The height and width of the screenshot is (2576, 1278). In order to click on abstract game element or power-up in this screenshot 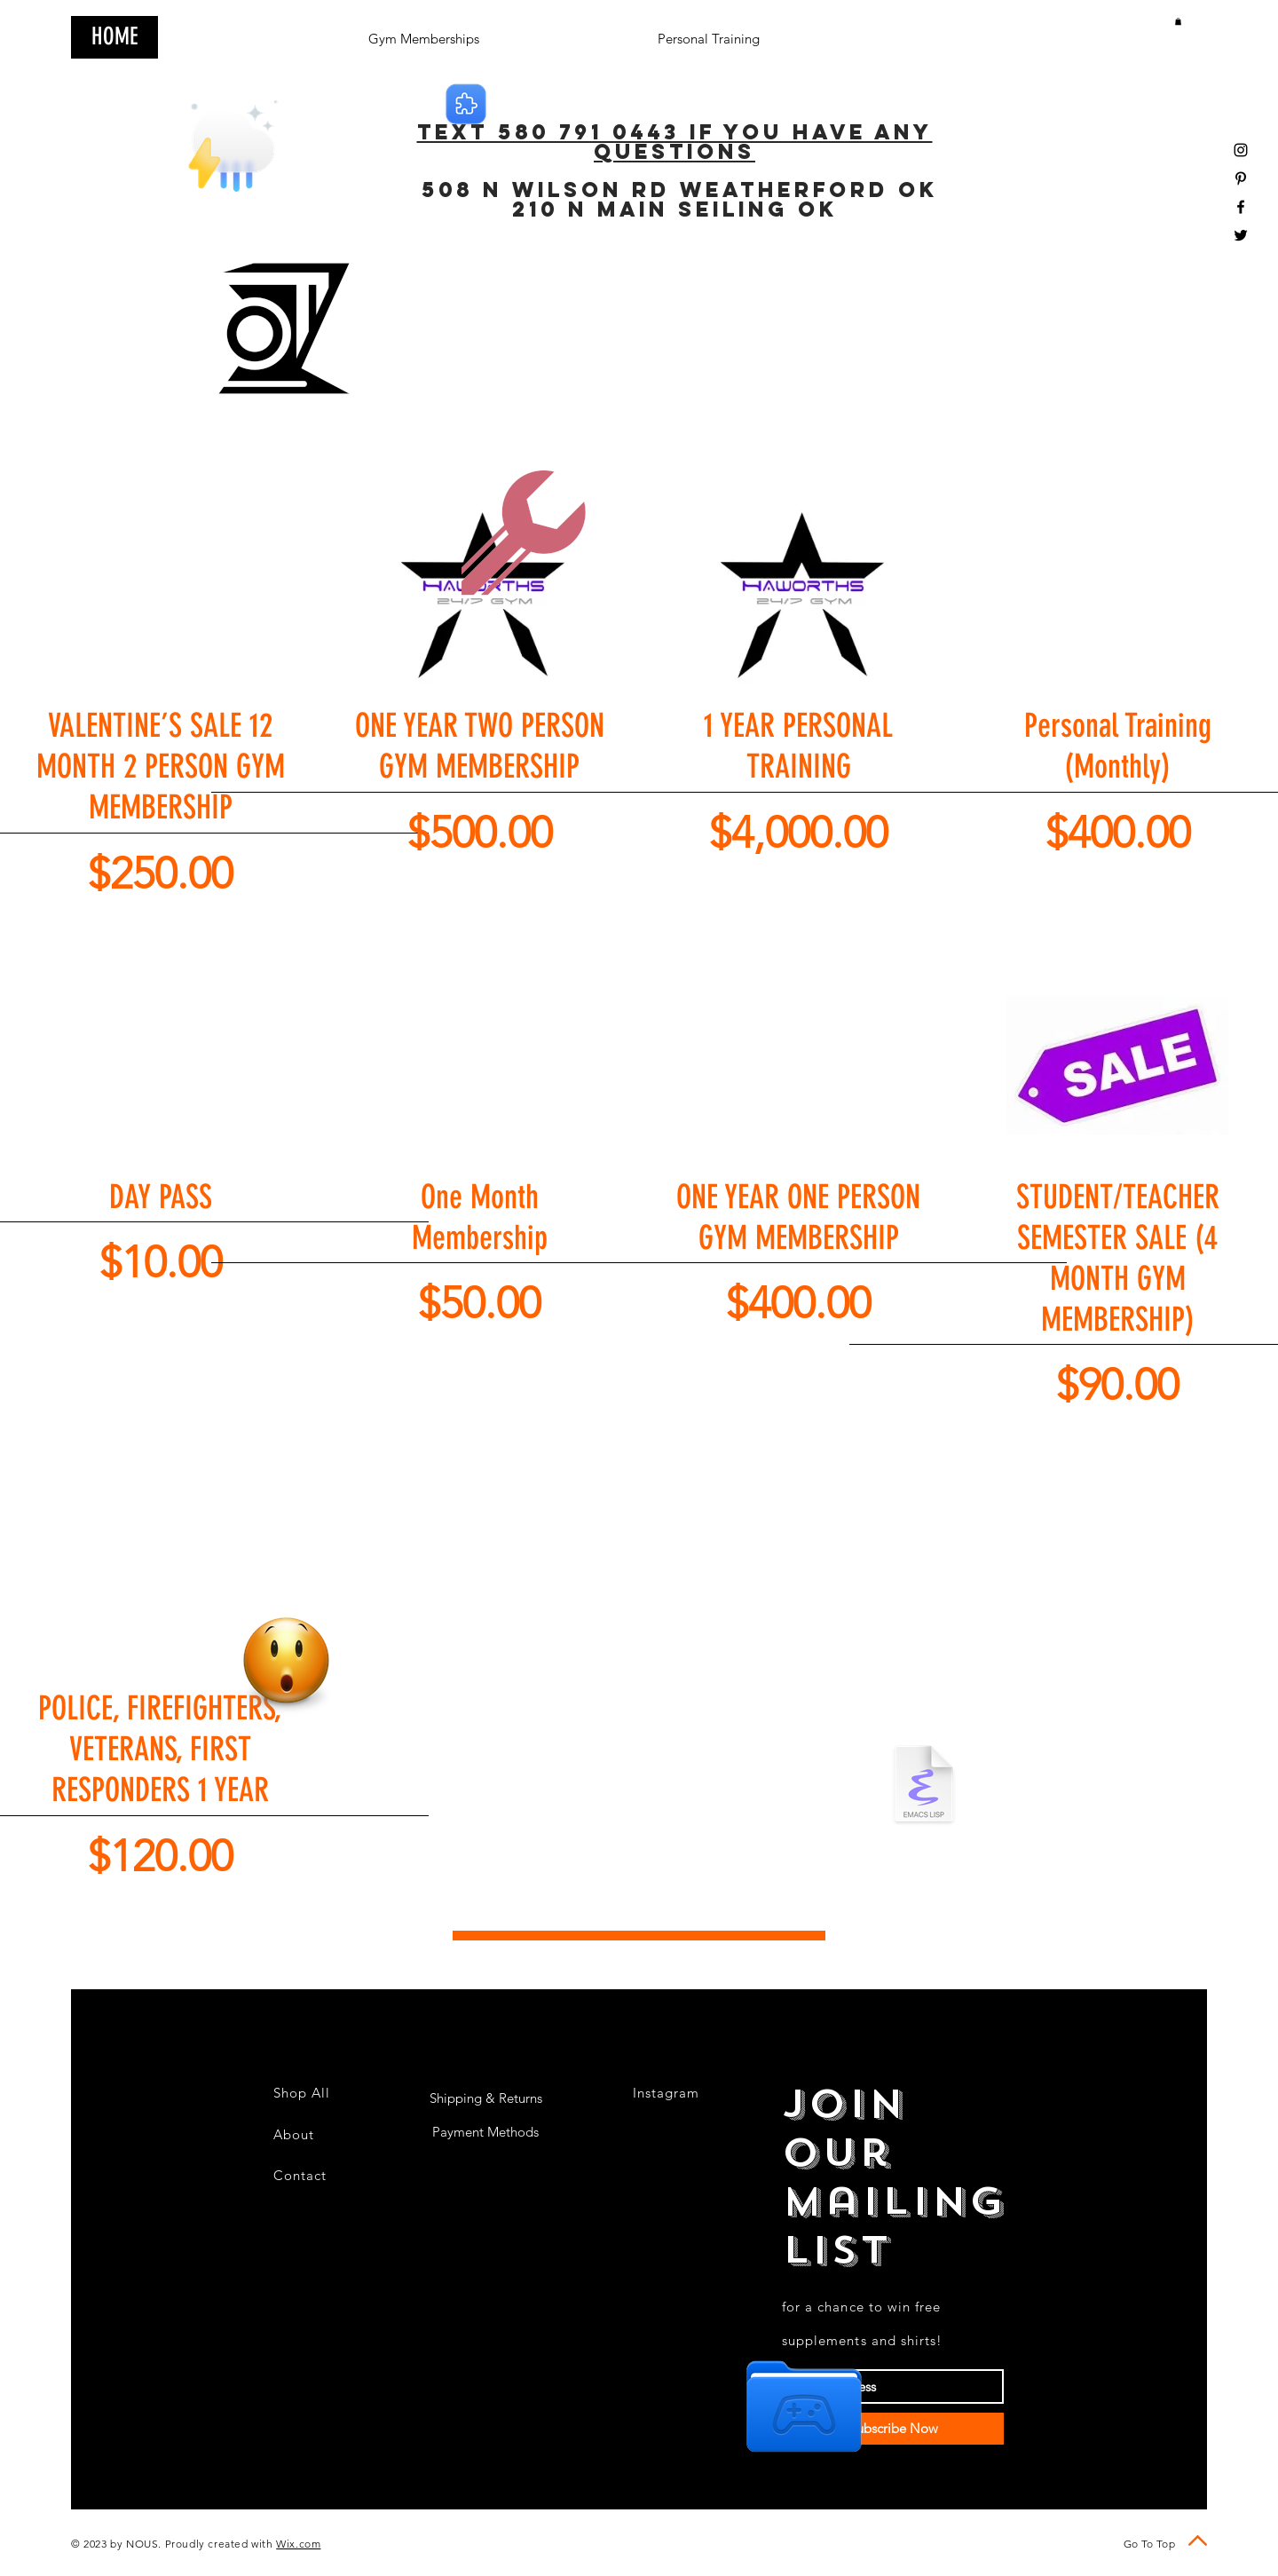, I will do `click(284, 328)`.